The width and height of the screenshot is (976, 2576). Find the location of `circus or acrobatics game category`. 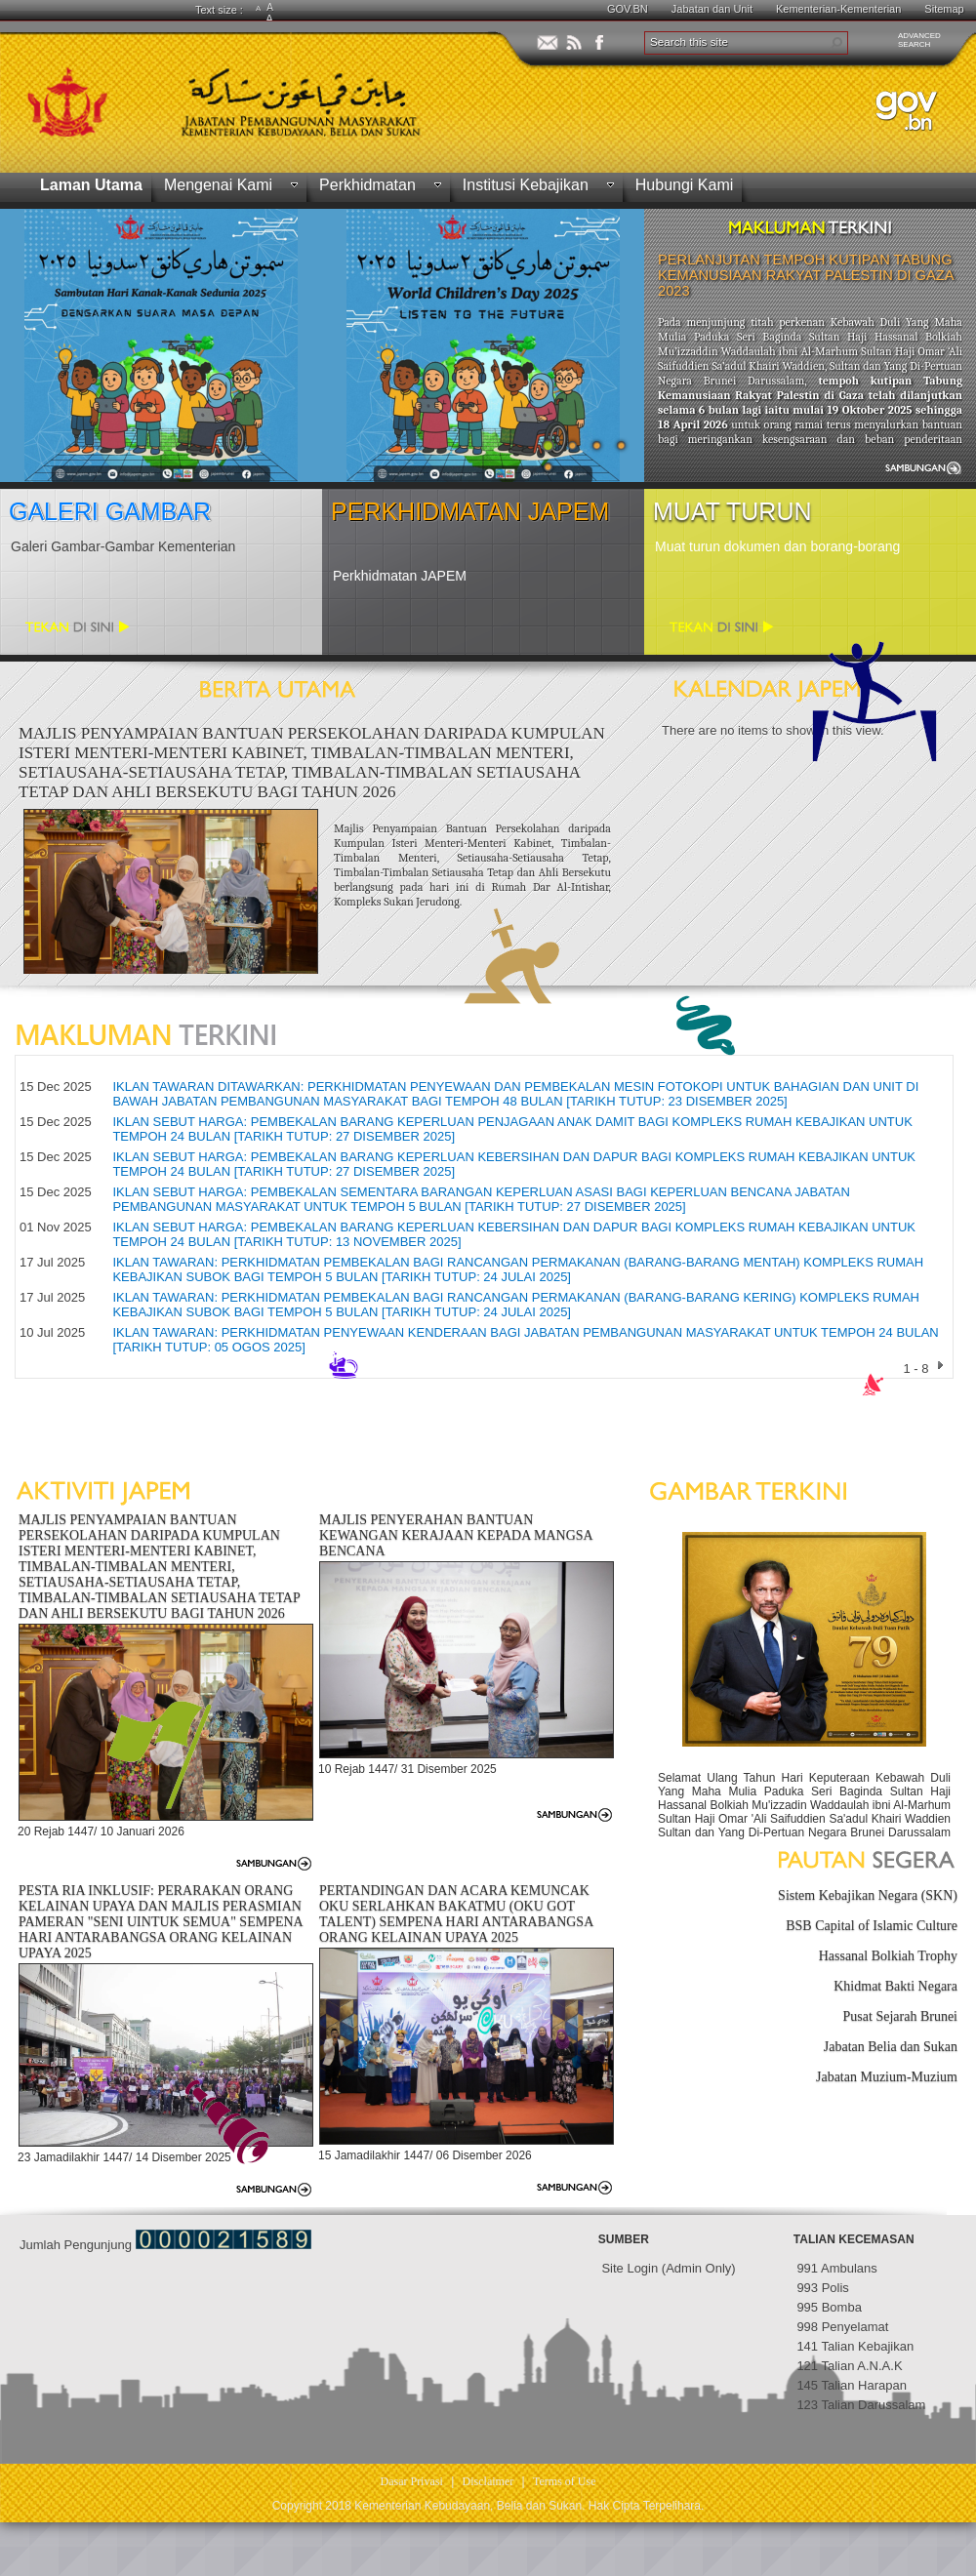

circus or acrobatics game category is located at coordinates (874, 700).